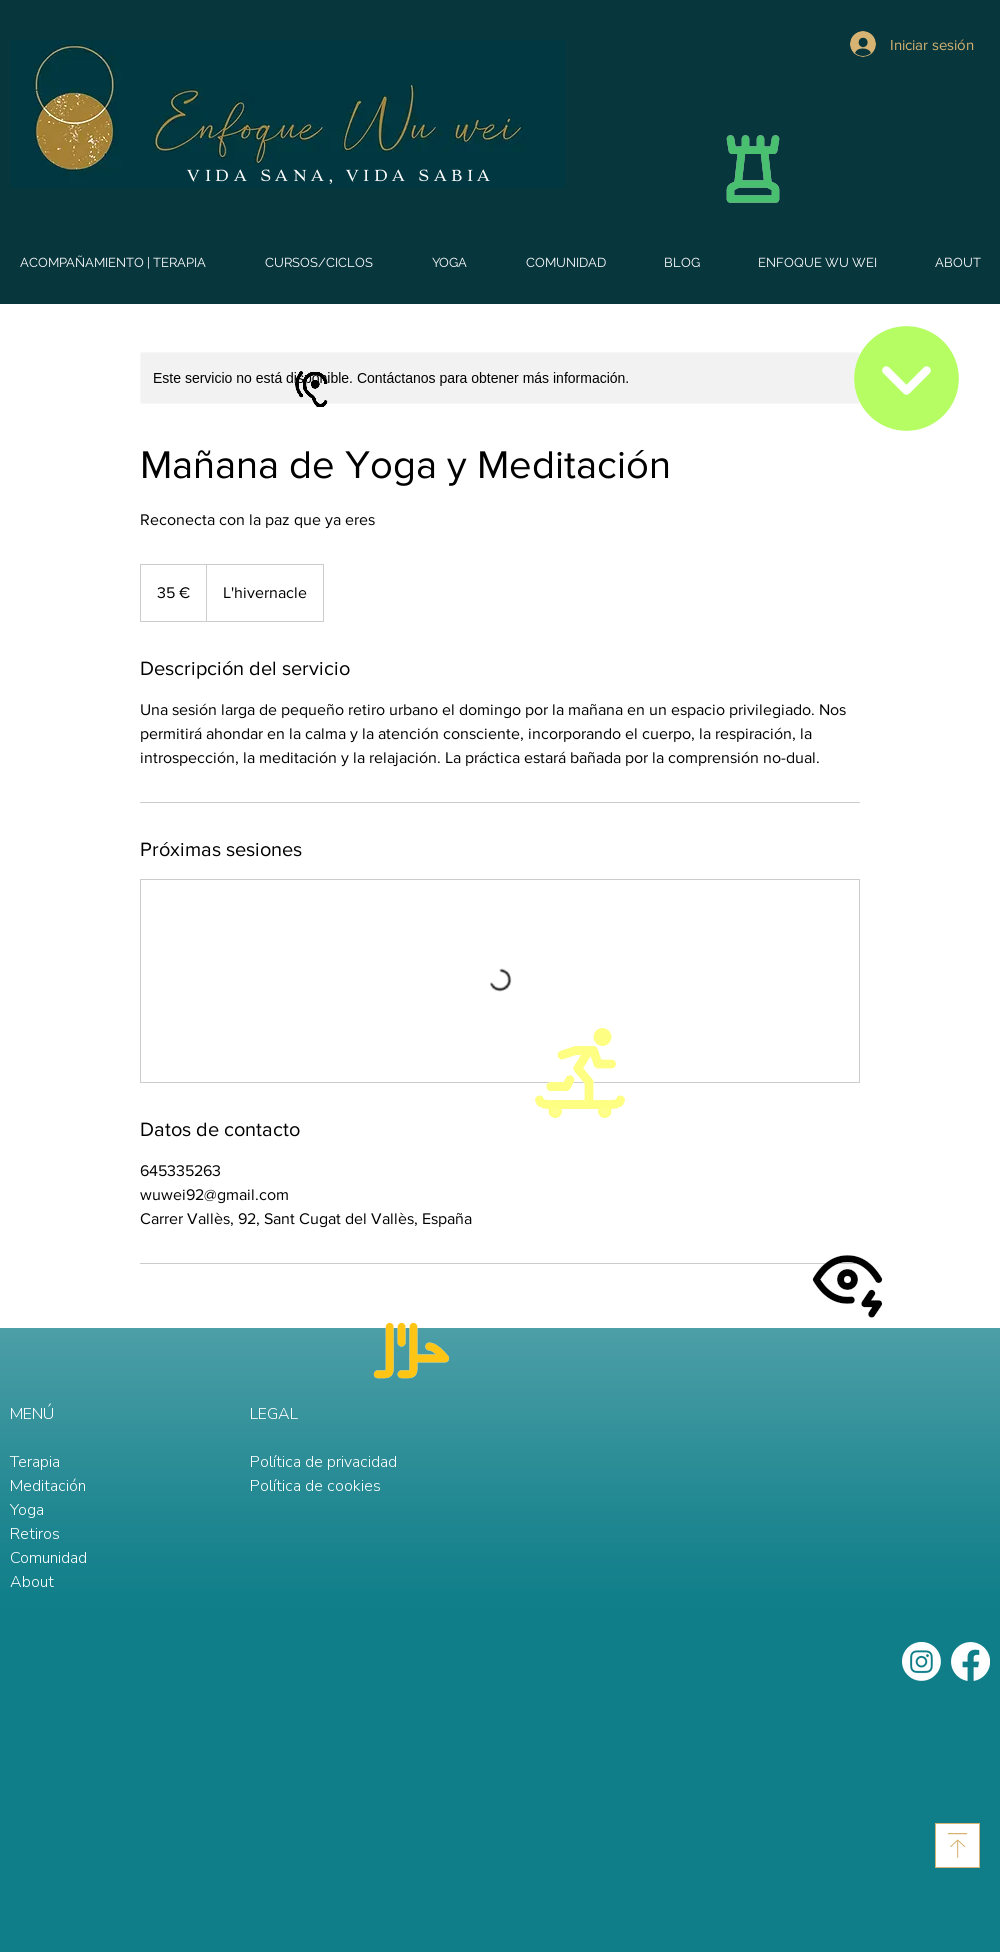  I want to click on switch to arabic language, so click(409, 1350).